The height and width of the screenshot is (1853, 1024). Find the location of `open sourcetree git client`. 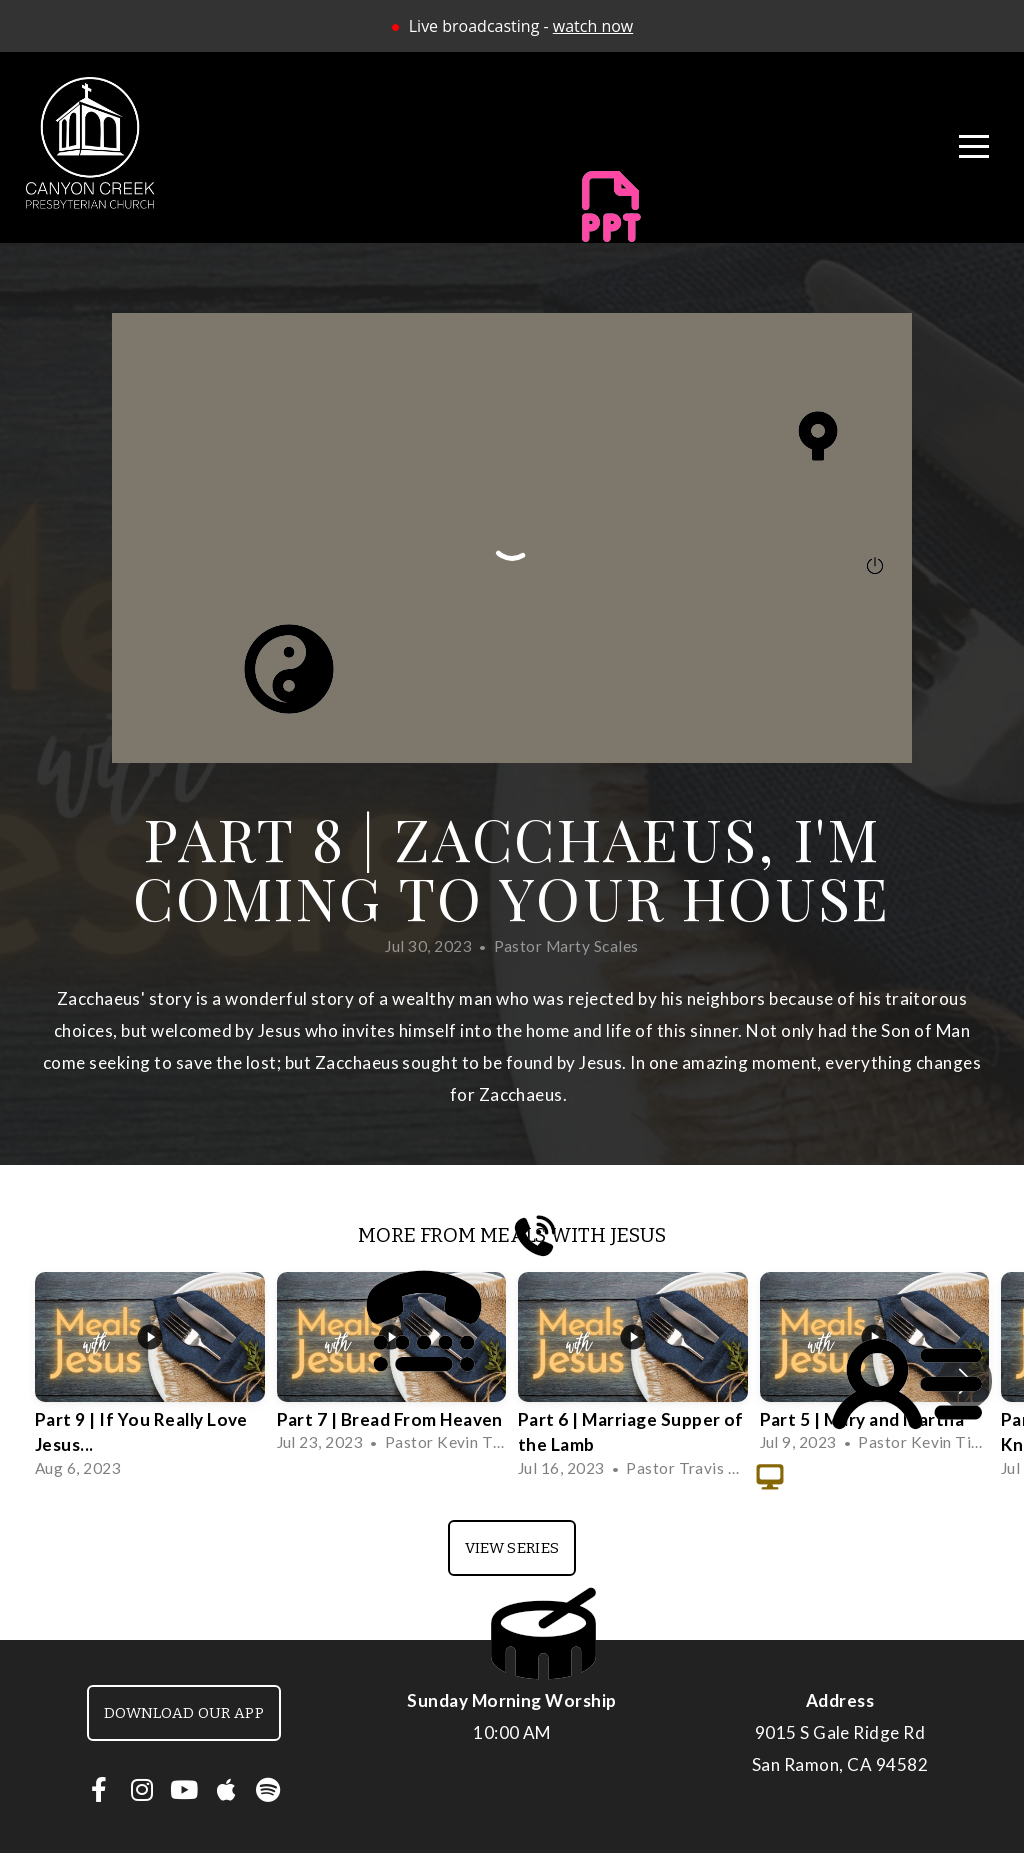

open sourcetree git client is located at coordinates (818, 436).